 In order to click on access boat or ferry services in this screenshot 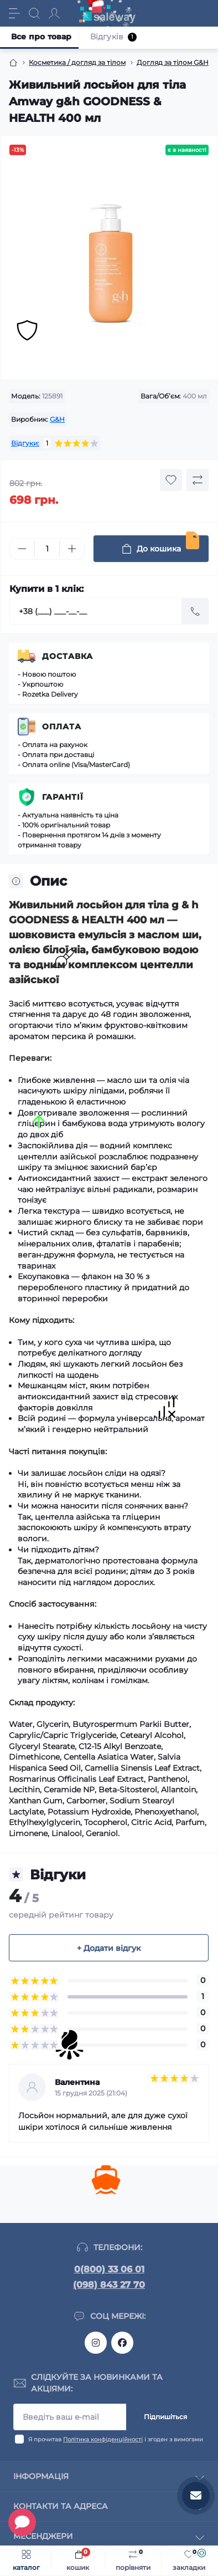, I will do `click(106, 2180)`.